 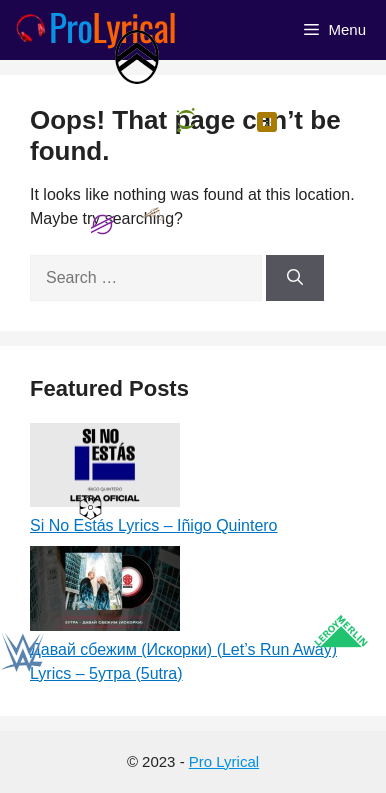 I want to click on WWE official logo, so click(x=22, y=652).